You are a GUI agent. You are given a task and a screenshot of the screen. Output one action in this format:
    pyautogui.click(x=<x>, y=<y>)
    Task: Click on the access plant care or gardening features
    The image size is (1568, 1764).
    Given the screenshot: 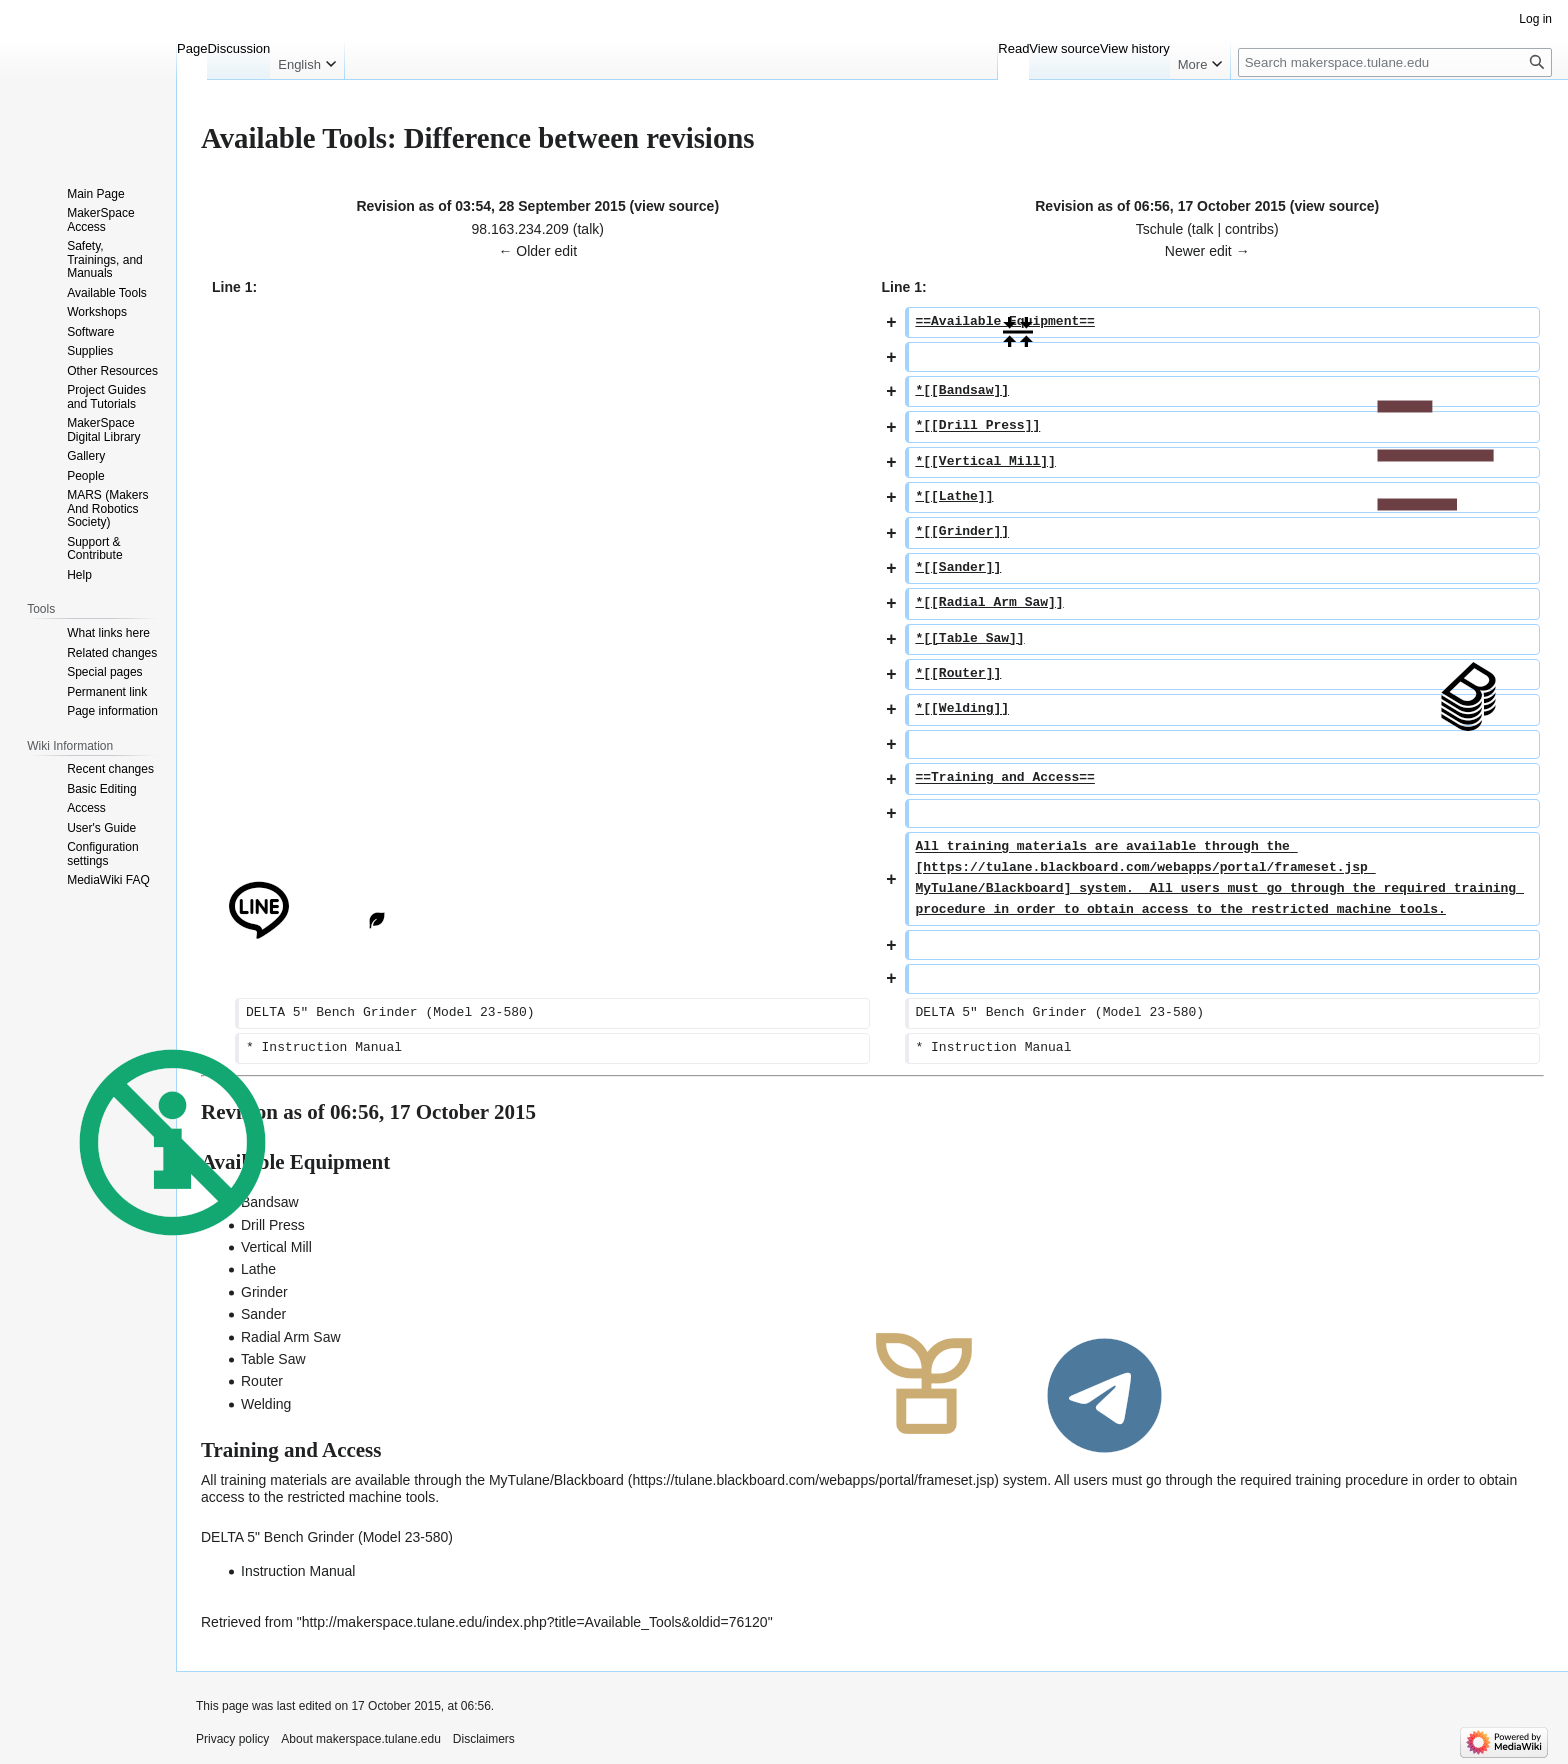 What is the action you would take?
    pyautogui.click(x=926, y=1383)
    